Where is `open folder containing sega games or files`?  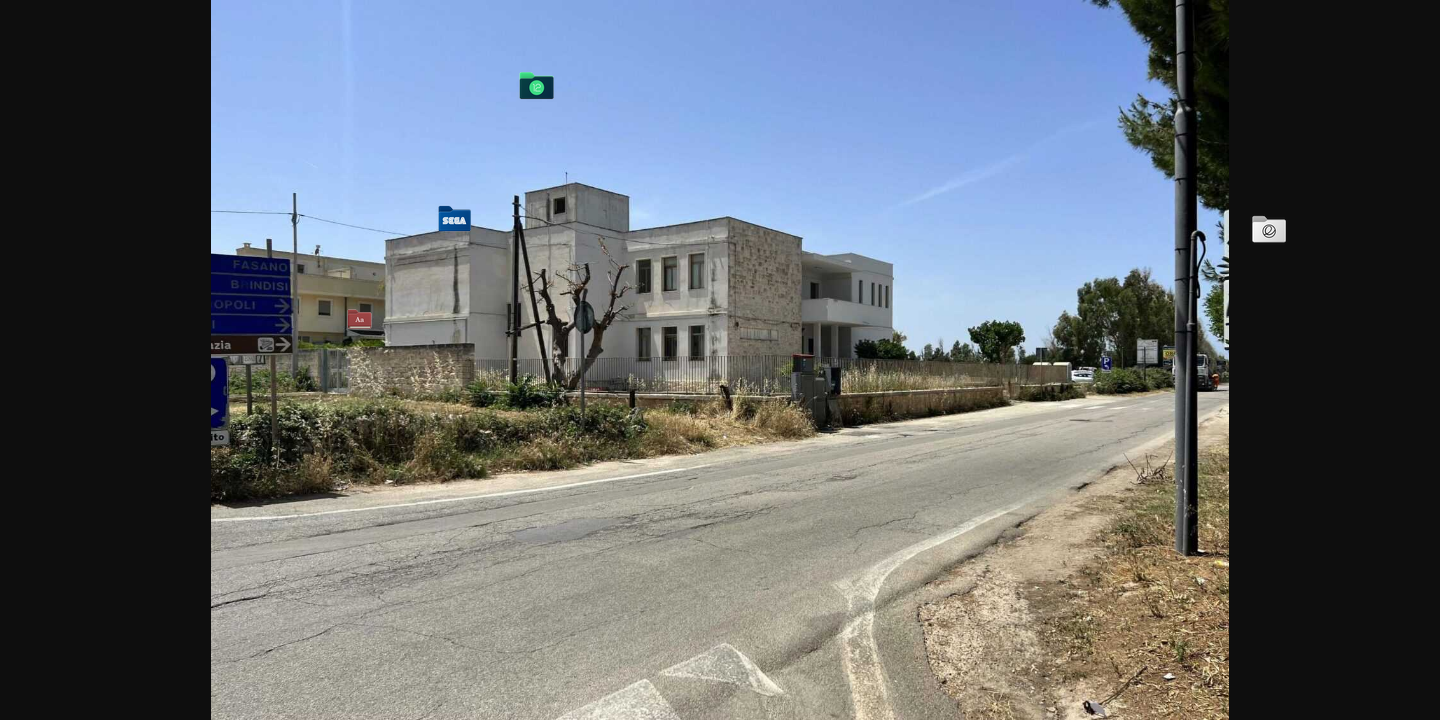 open folder containing sega games or files is located at coordinates (454, 219).